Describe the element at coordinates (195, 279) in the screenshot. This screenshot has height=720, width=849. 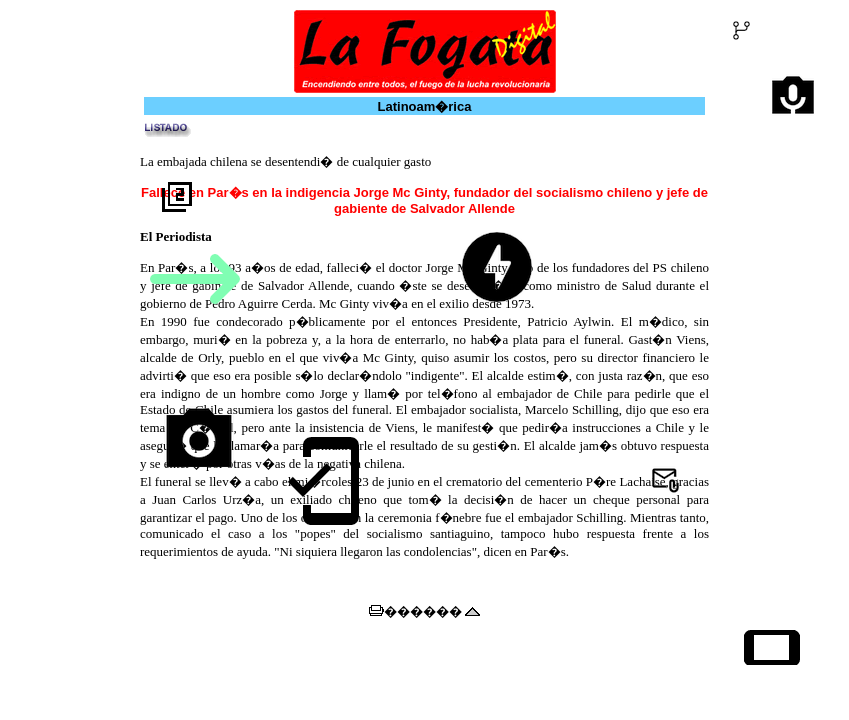
I see `proceed to the next step` at that location.